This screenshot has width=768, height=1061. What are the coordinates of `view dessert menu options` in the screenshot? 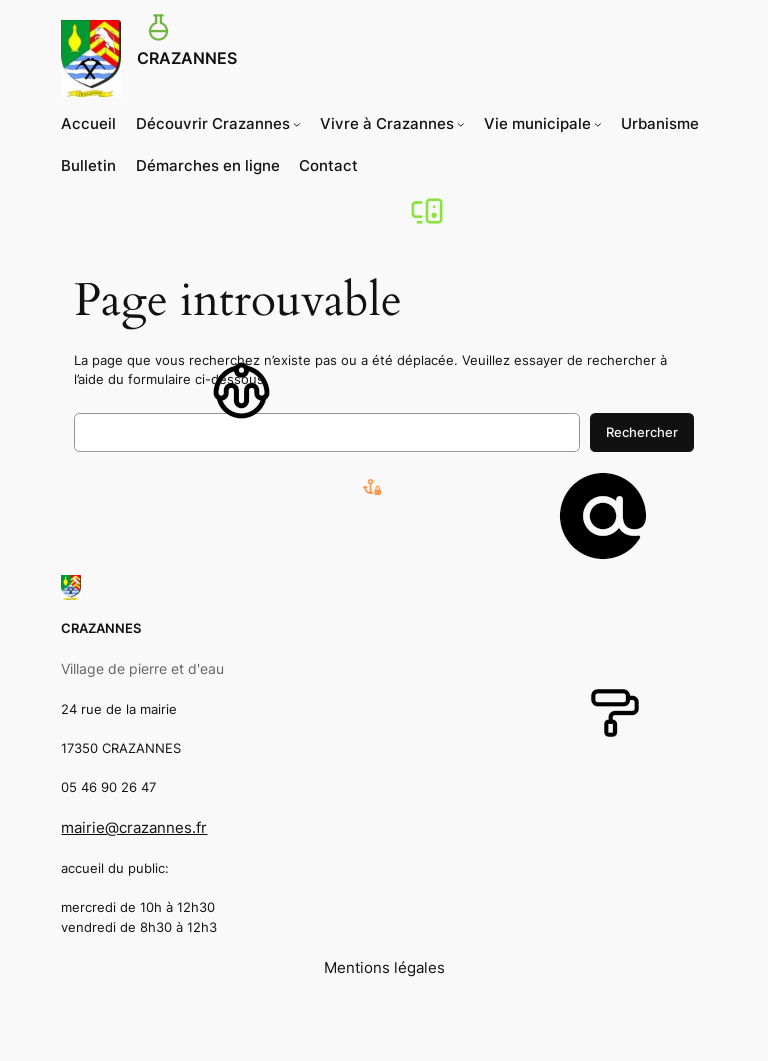 It's located at (241, 390).